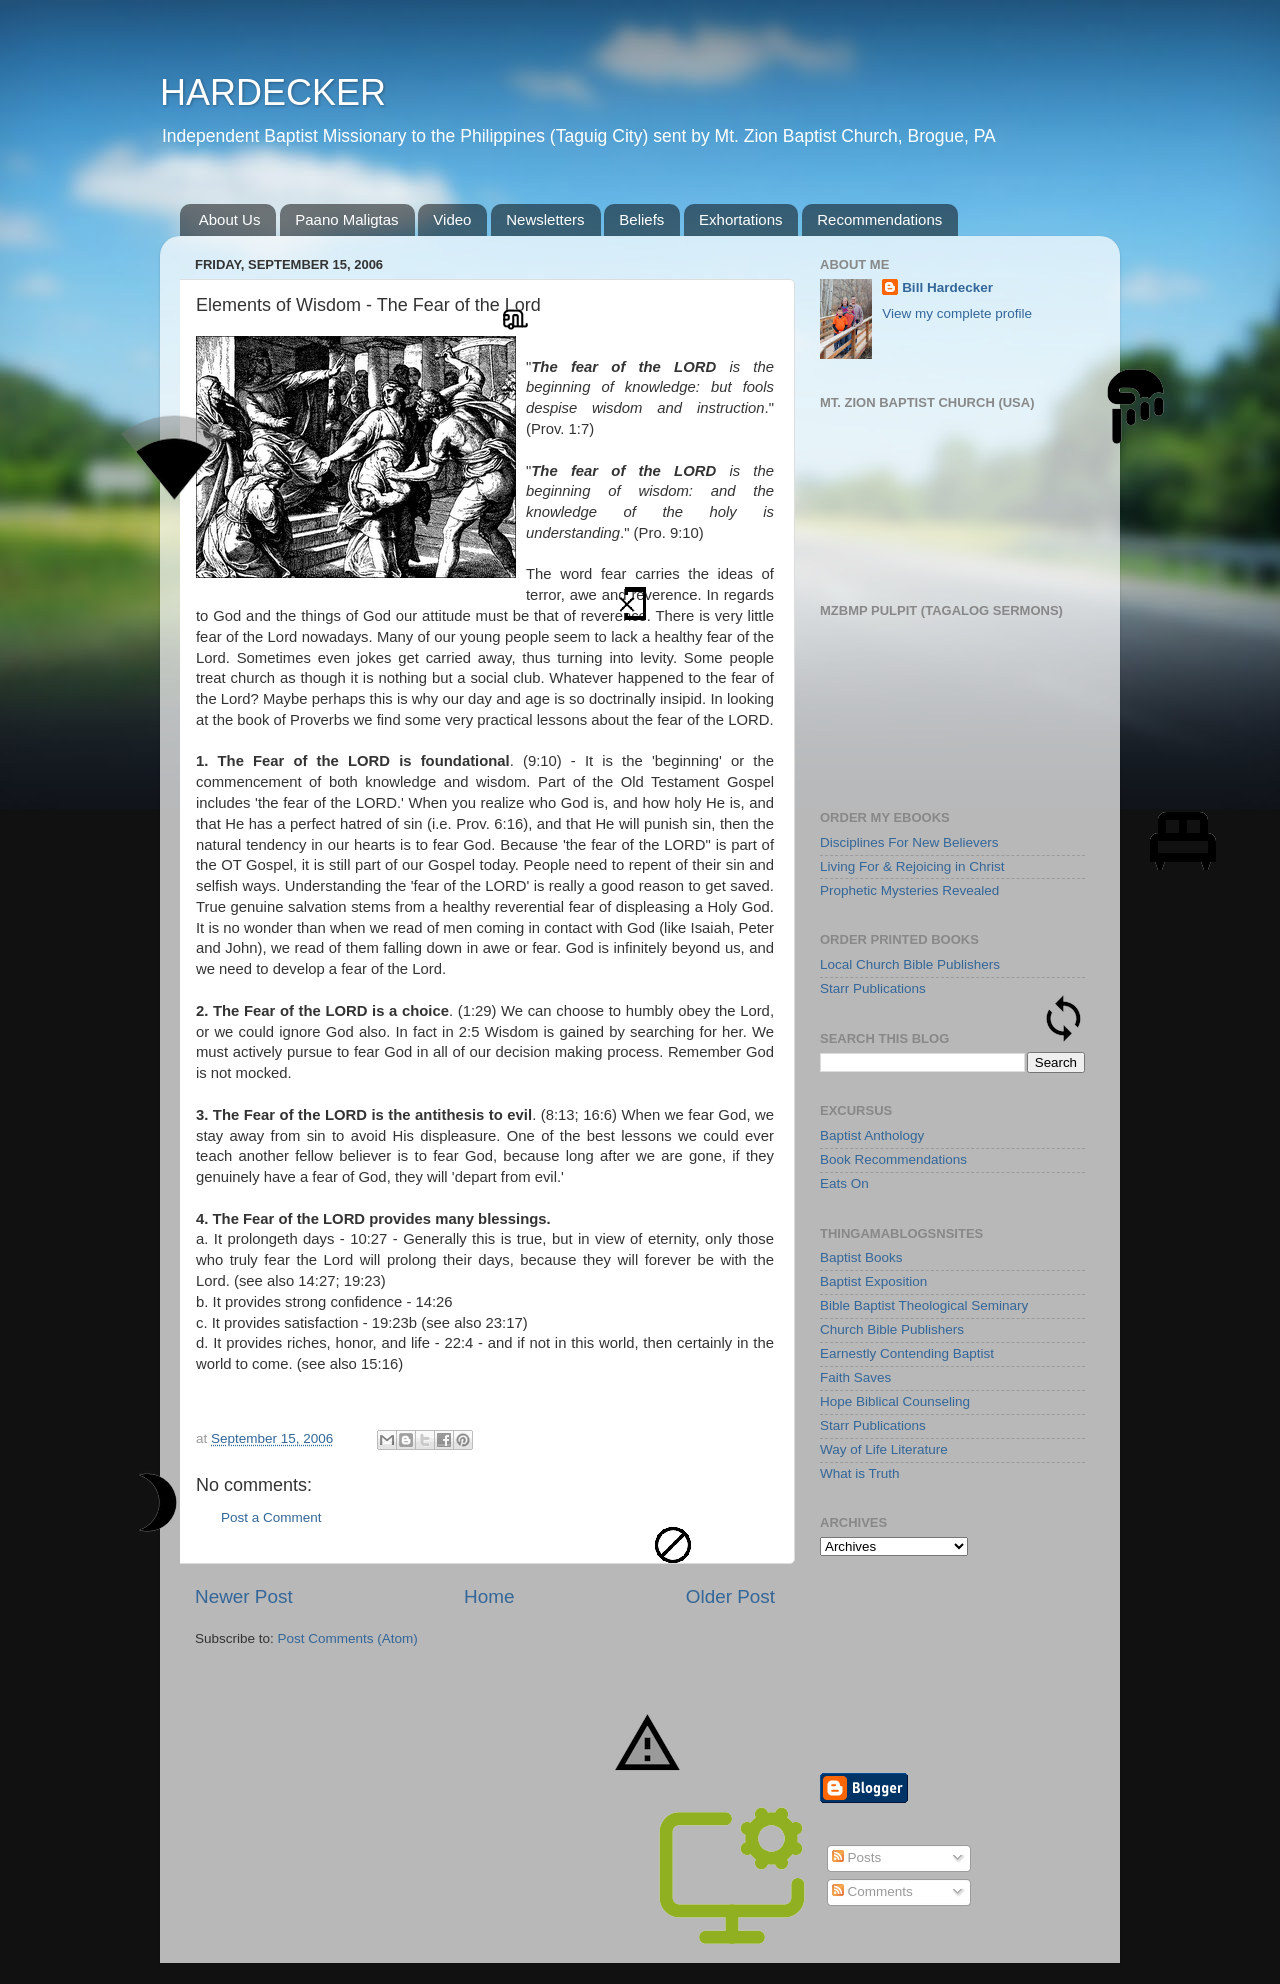 The image size is (1280, 1984). What do you see at coordinates (1135, 406) in the screenshot?
I see `scroll down or view content below` at bounding box center [1135, 406].